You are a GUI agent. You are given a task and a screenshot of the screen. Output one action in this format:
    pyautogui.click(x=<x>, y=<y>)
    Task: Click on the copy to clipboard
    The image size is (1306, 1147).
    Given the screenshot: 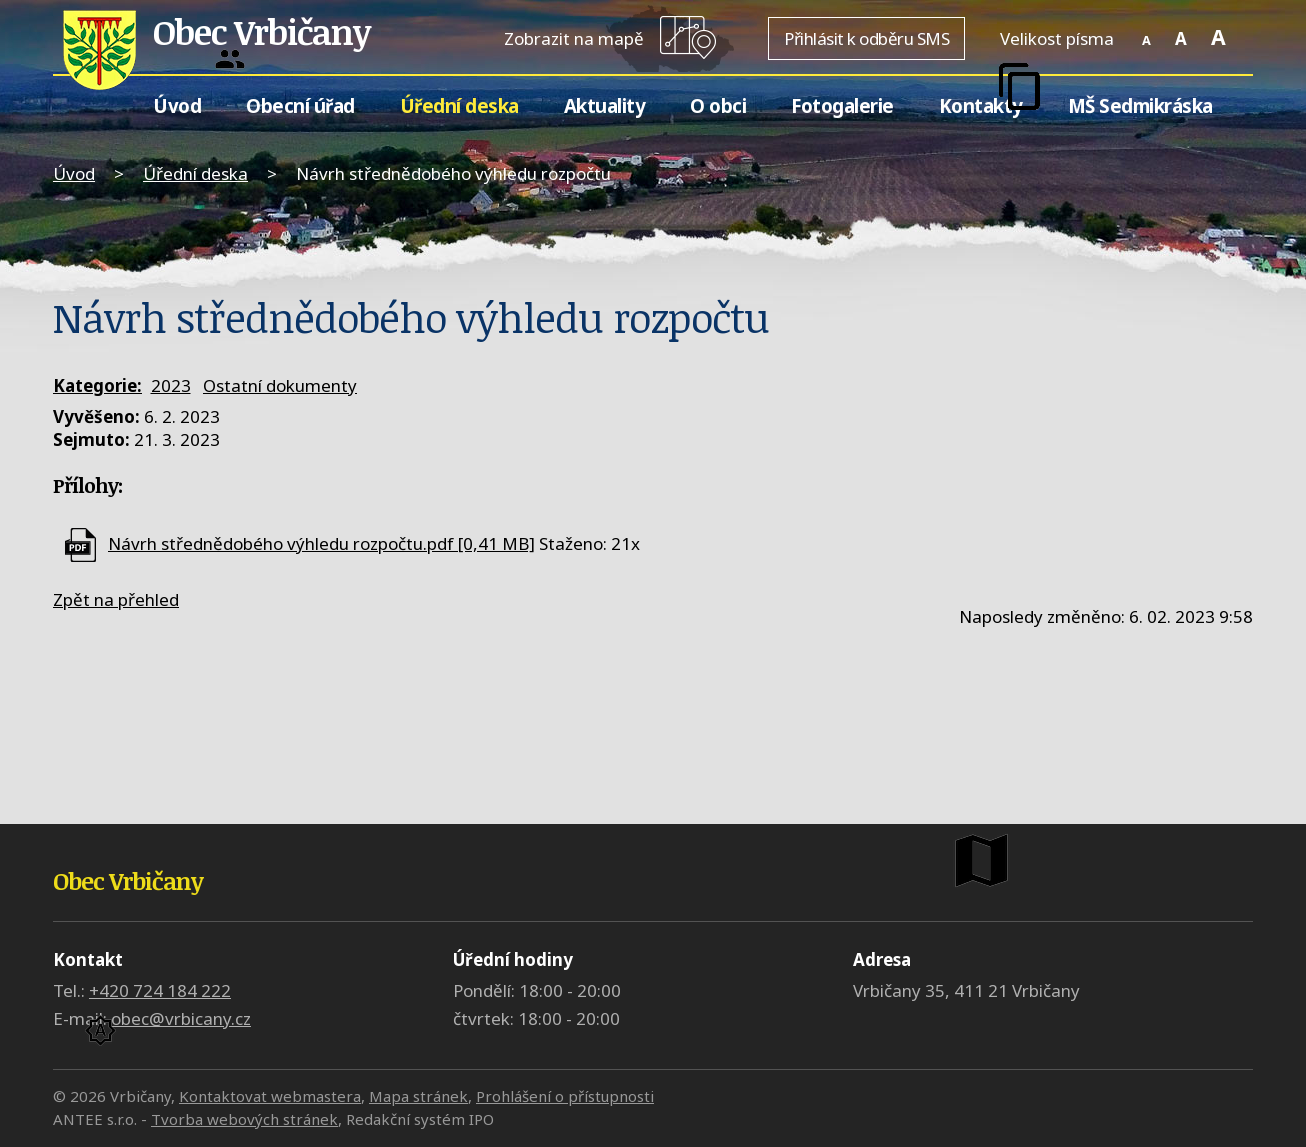 What is the action you would take?
    pyautogui.click(x=1020, y=86)
    